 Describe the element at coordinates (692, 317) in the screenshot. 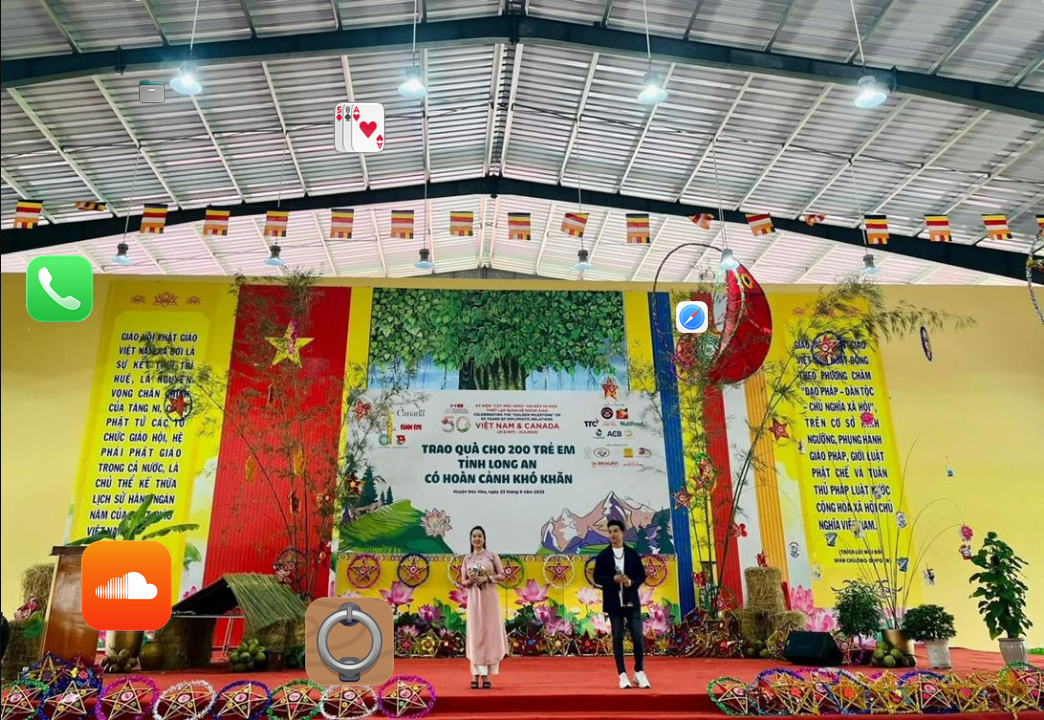

I see `open the web browser app` at that location.